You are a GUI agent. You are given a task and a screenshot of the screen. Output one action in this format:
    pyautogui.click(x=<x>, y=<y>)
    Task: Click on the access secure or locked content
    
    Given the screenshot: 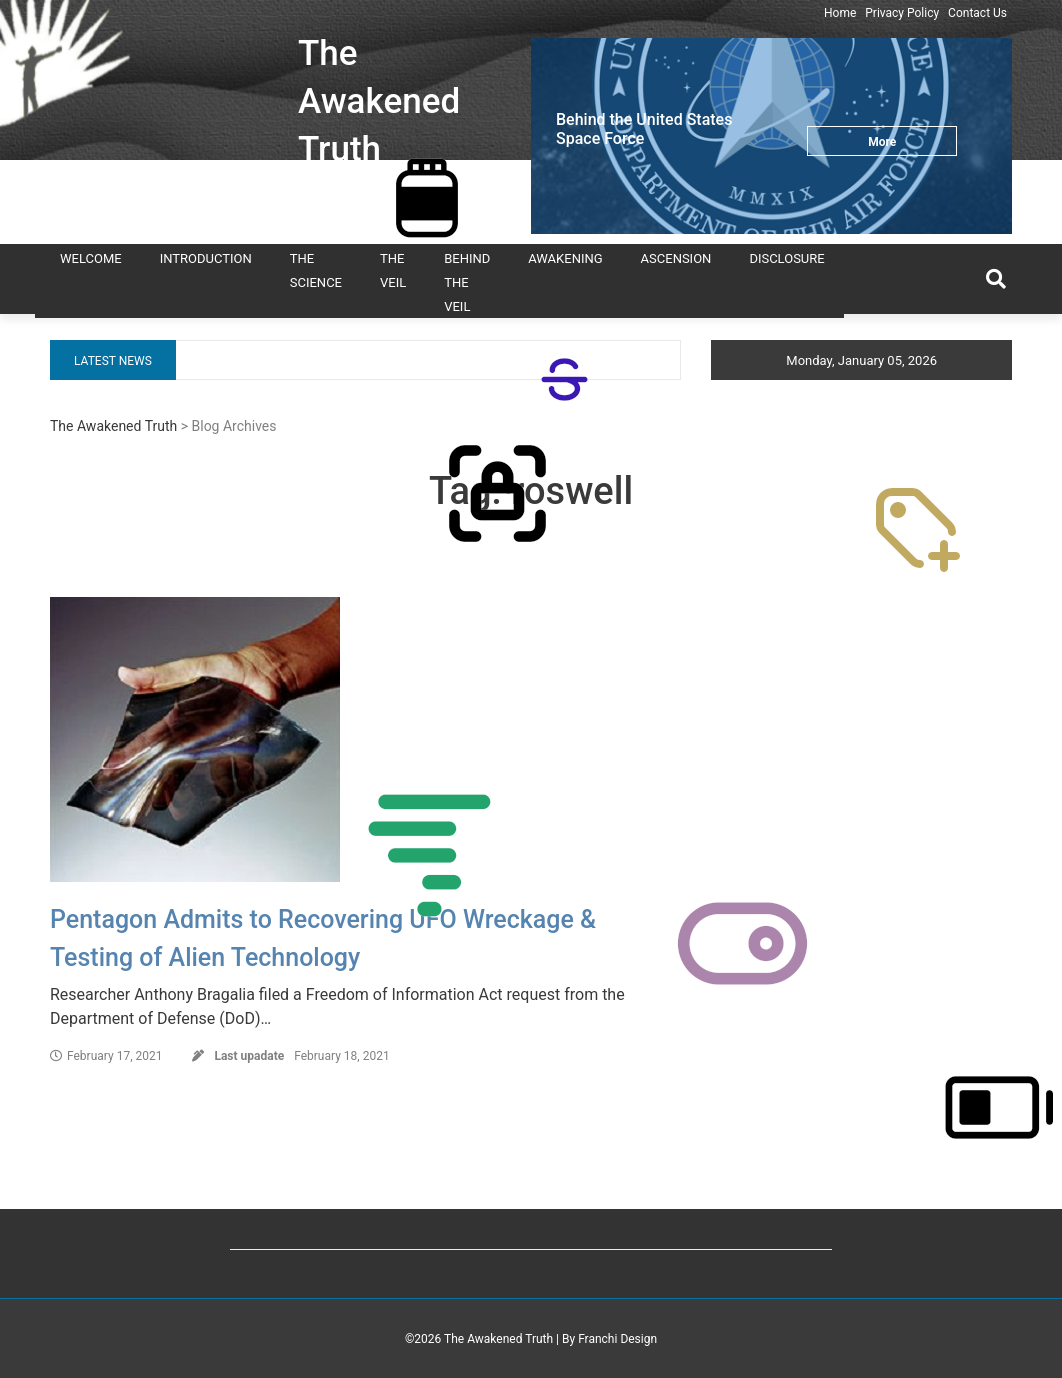 What is the action you would take?
    pyautogui.click(x=497, y=493)
    